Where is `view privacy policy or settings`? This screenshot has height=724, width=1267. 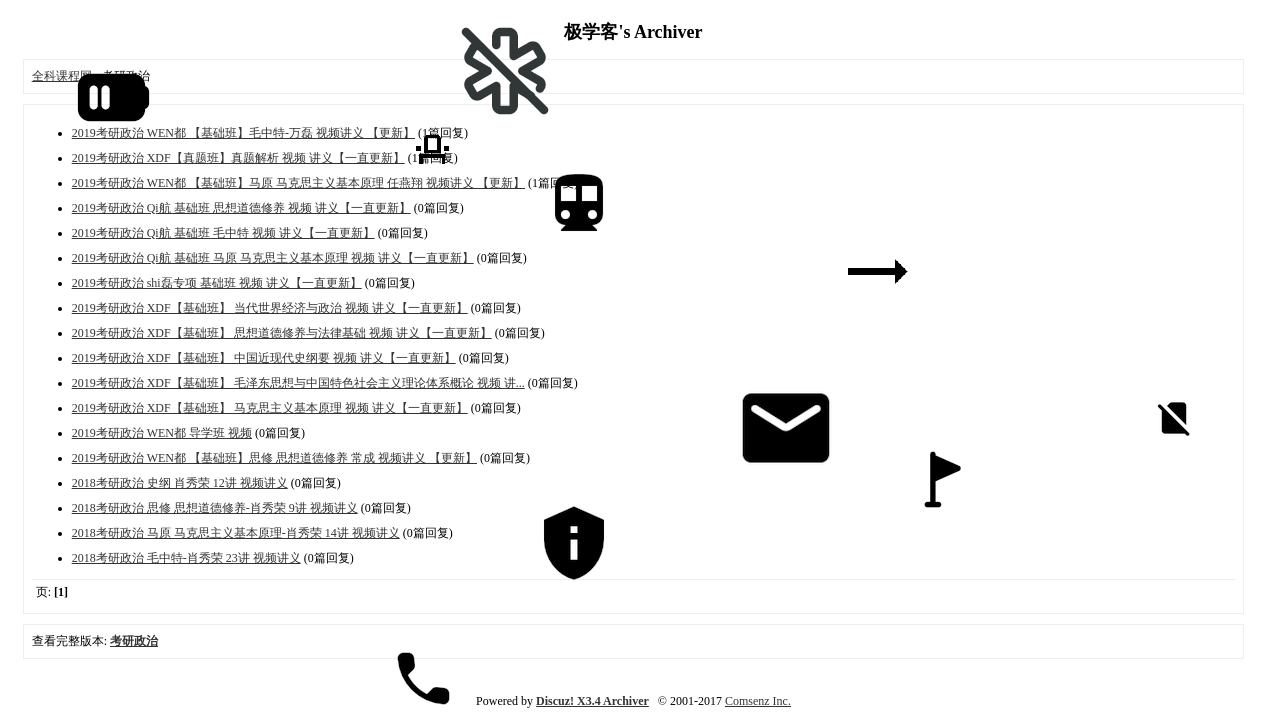 view privacy policy or settings is located at coordinates (574, 543).